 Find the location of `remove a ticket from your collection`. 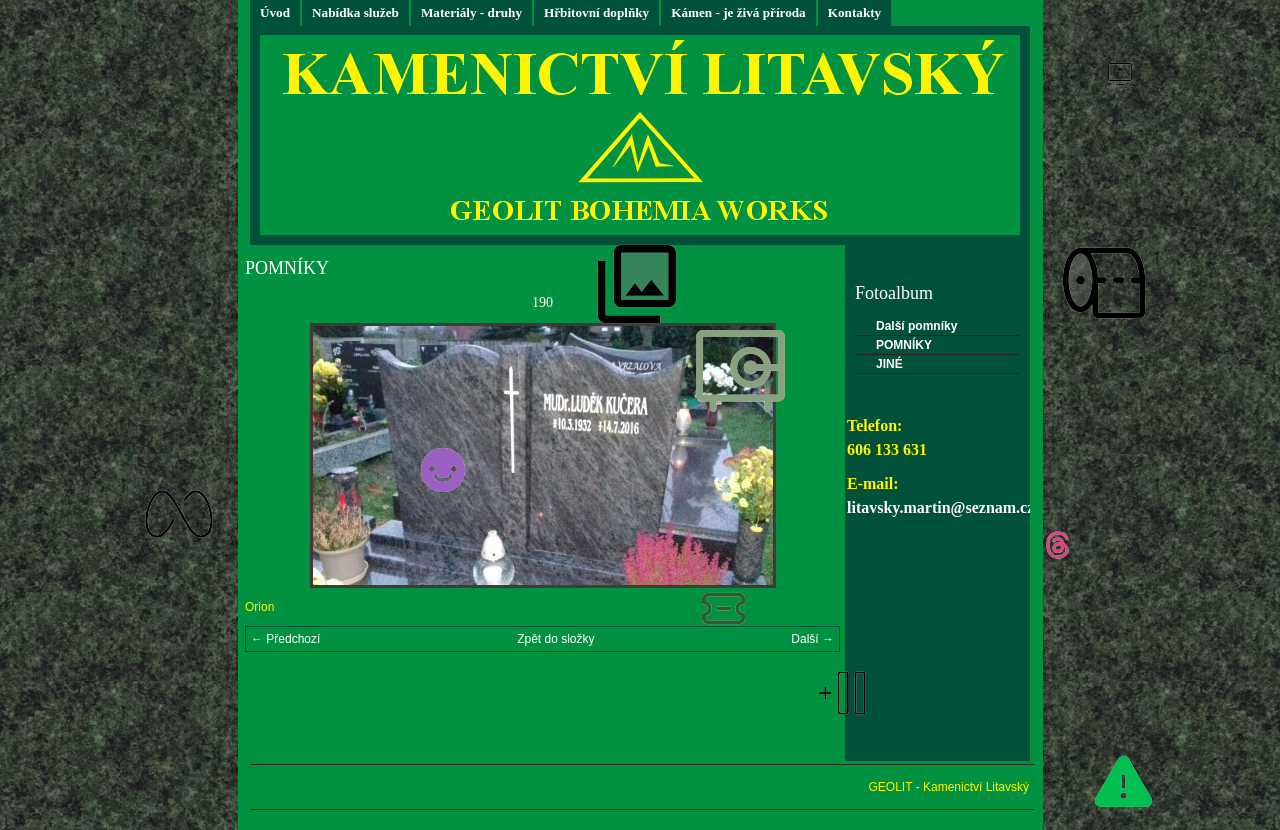

remove a ticket from your collection is located at coordinates (723, 608).